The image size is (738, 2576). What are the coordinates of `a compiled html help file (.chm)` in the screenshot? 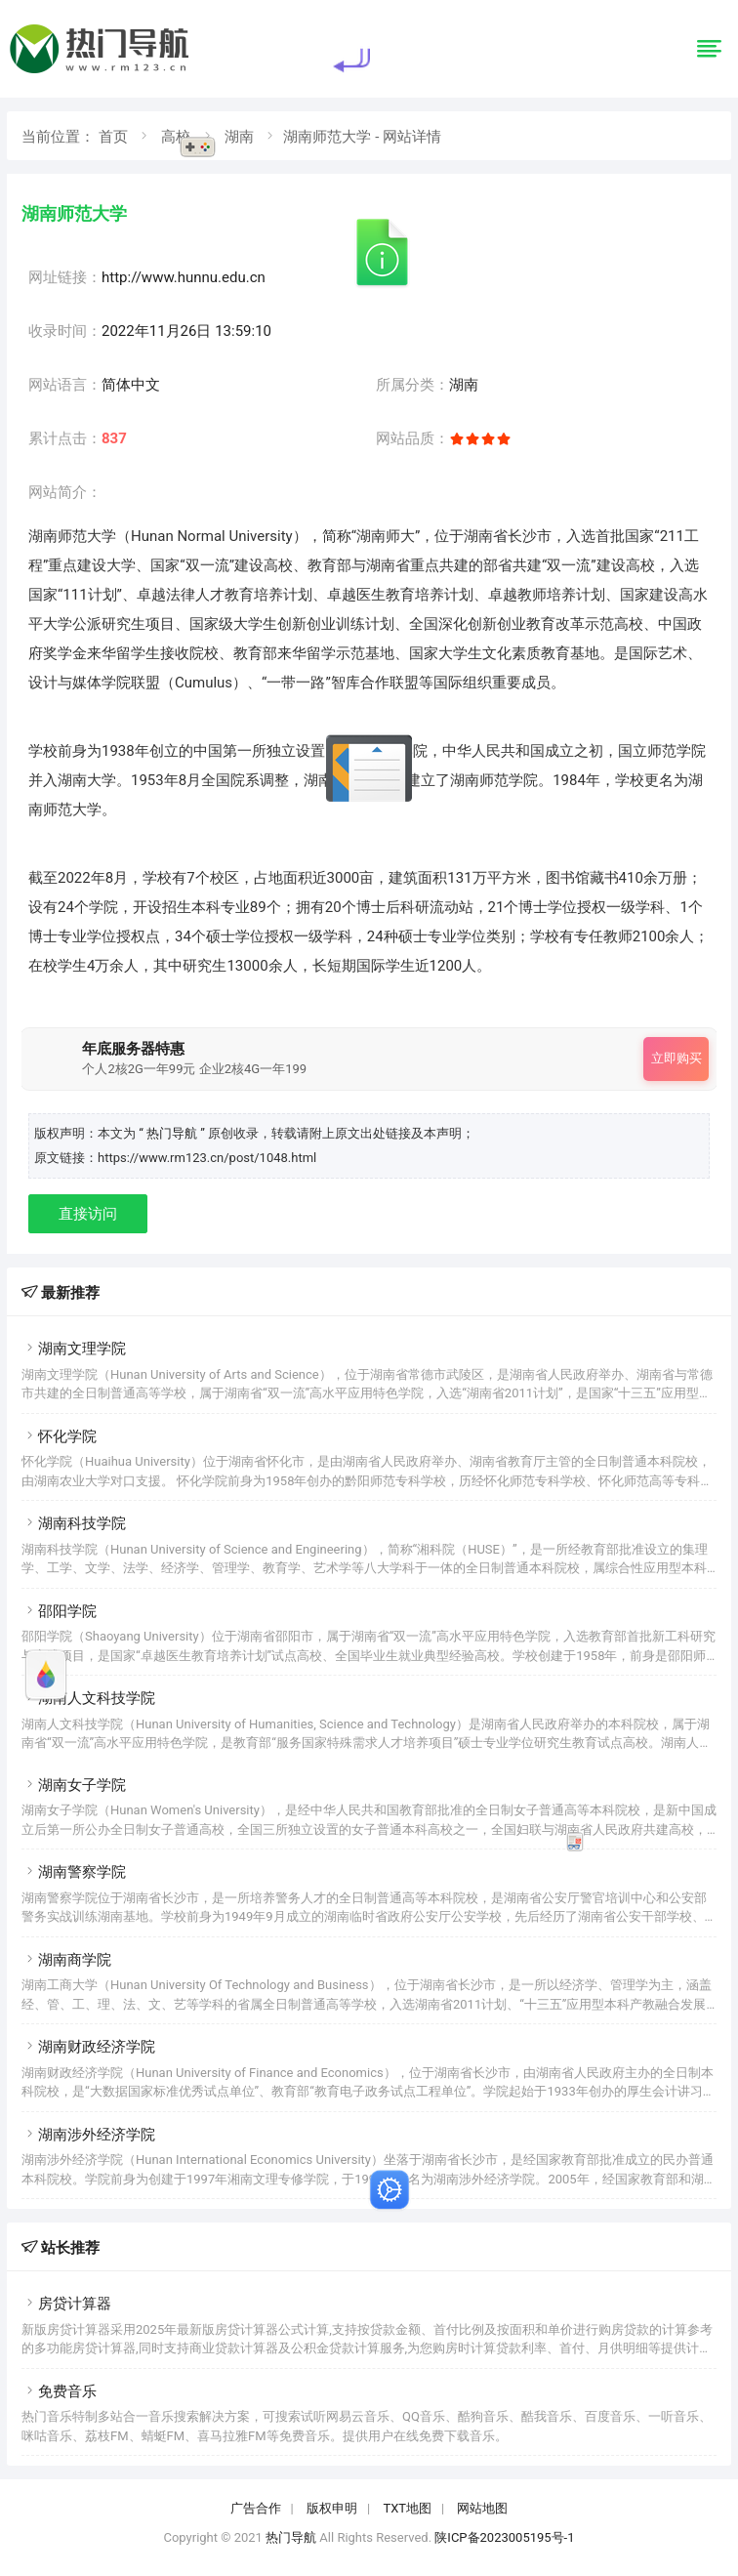 It's located at (382, 253).